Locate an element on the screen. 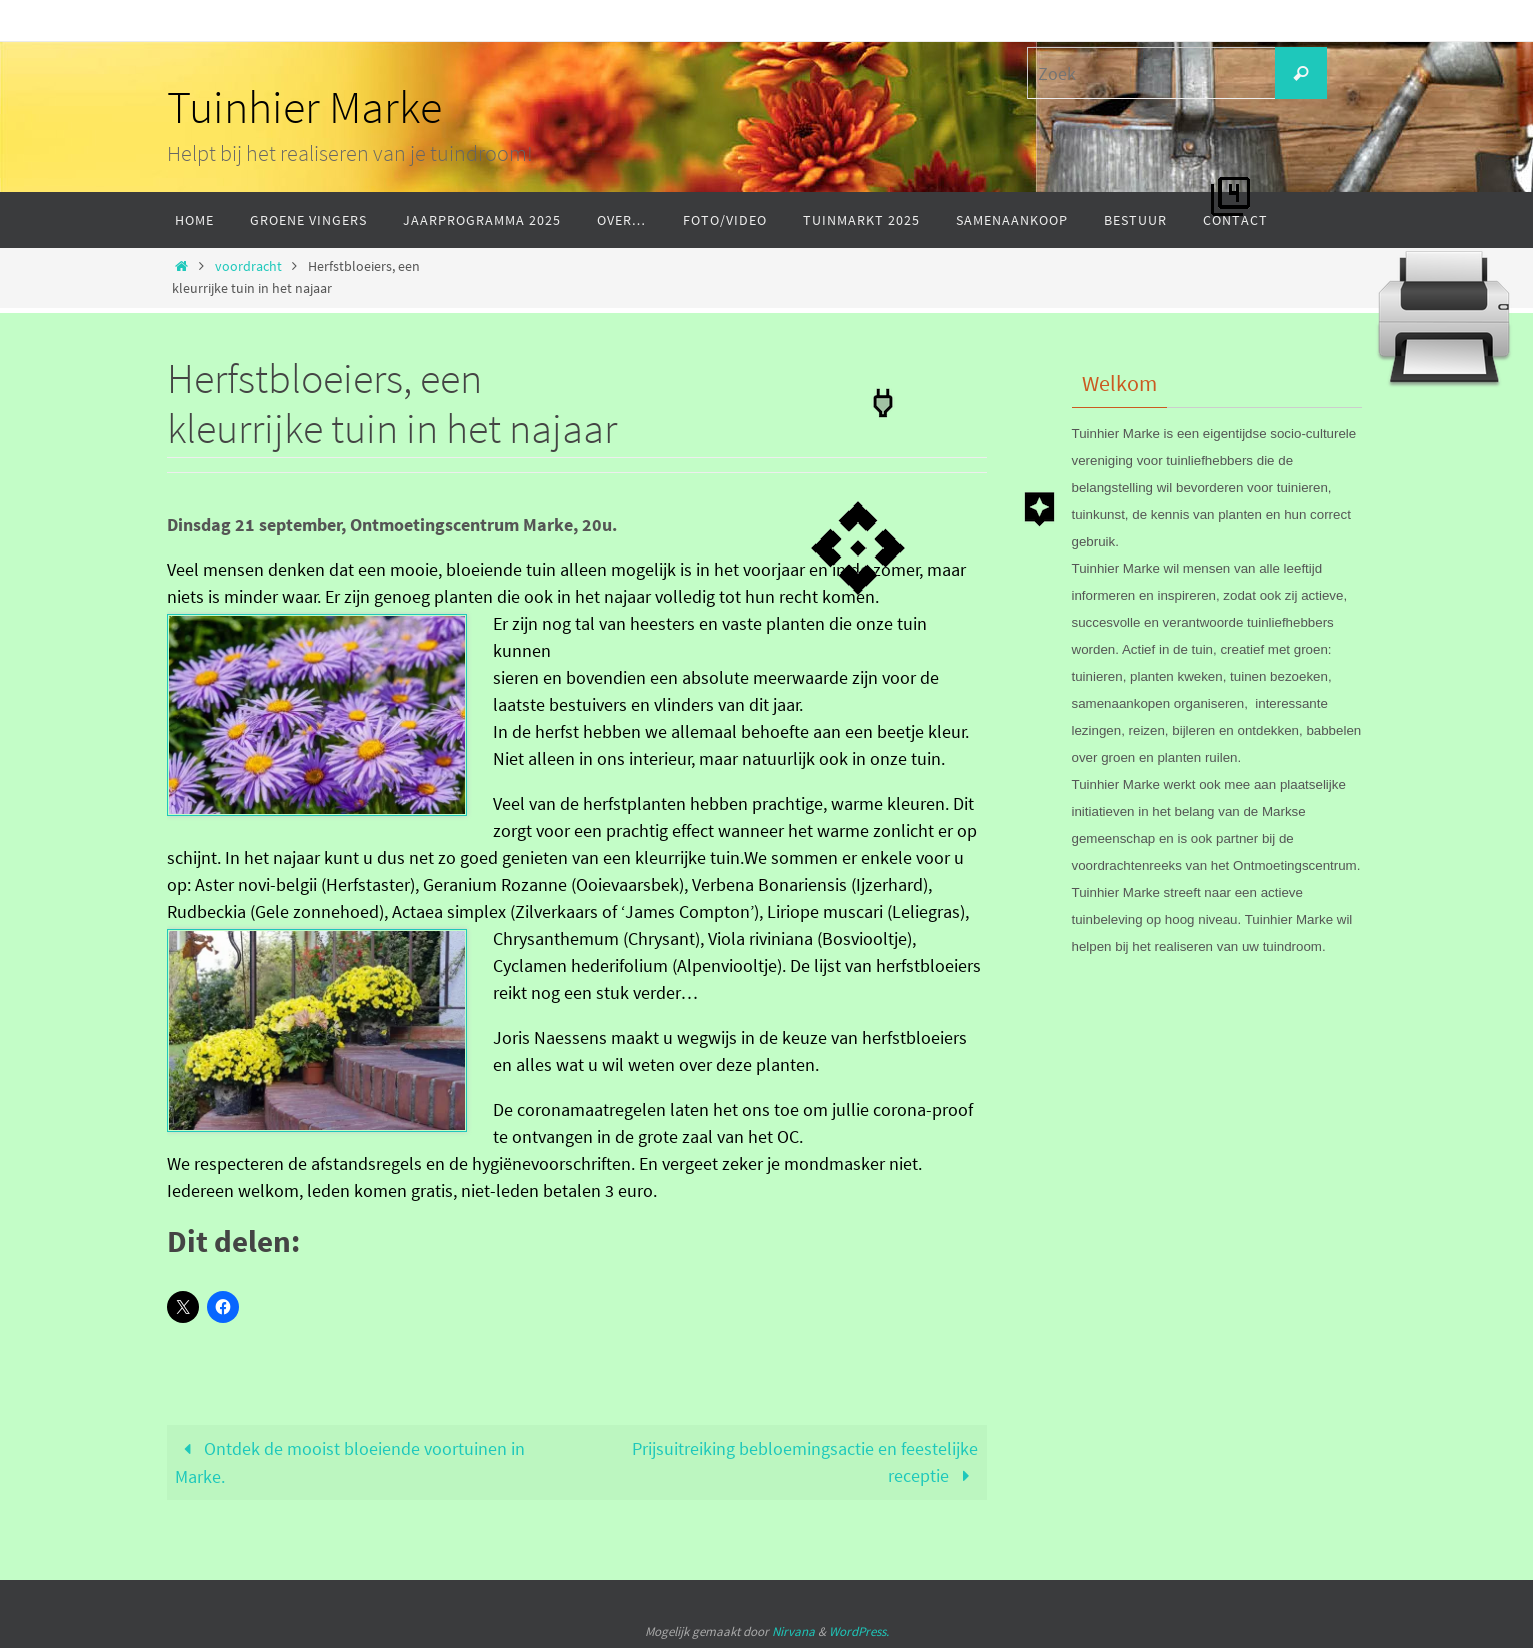  access printer settings and preferences is located at coordinates (1444, 318).